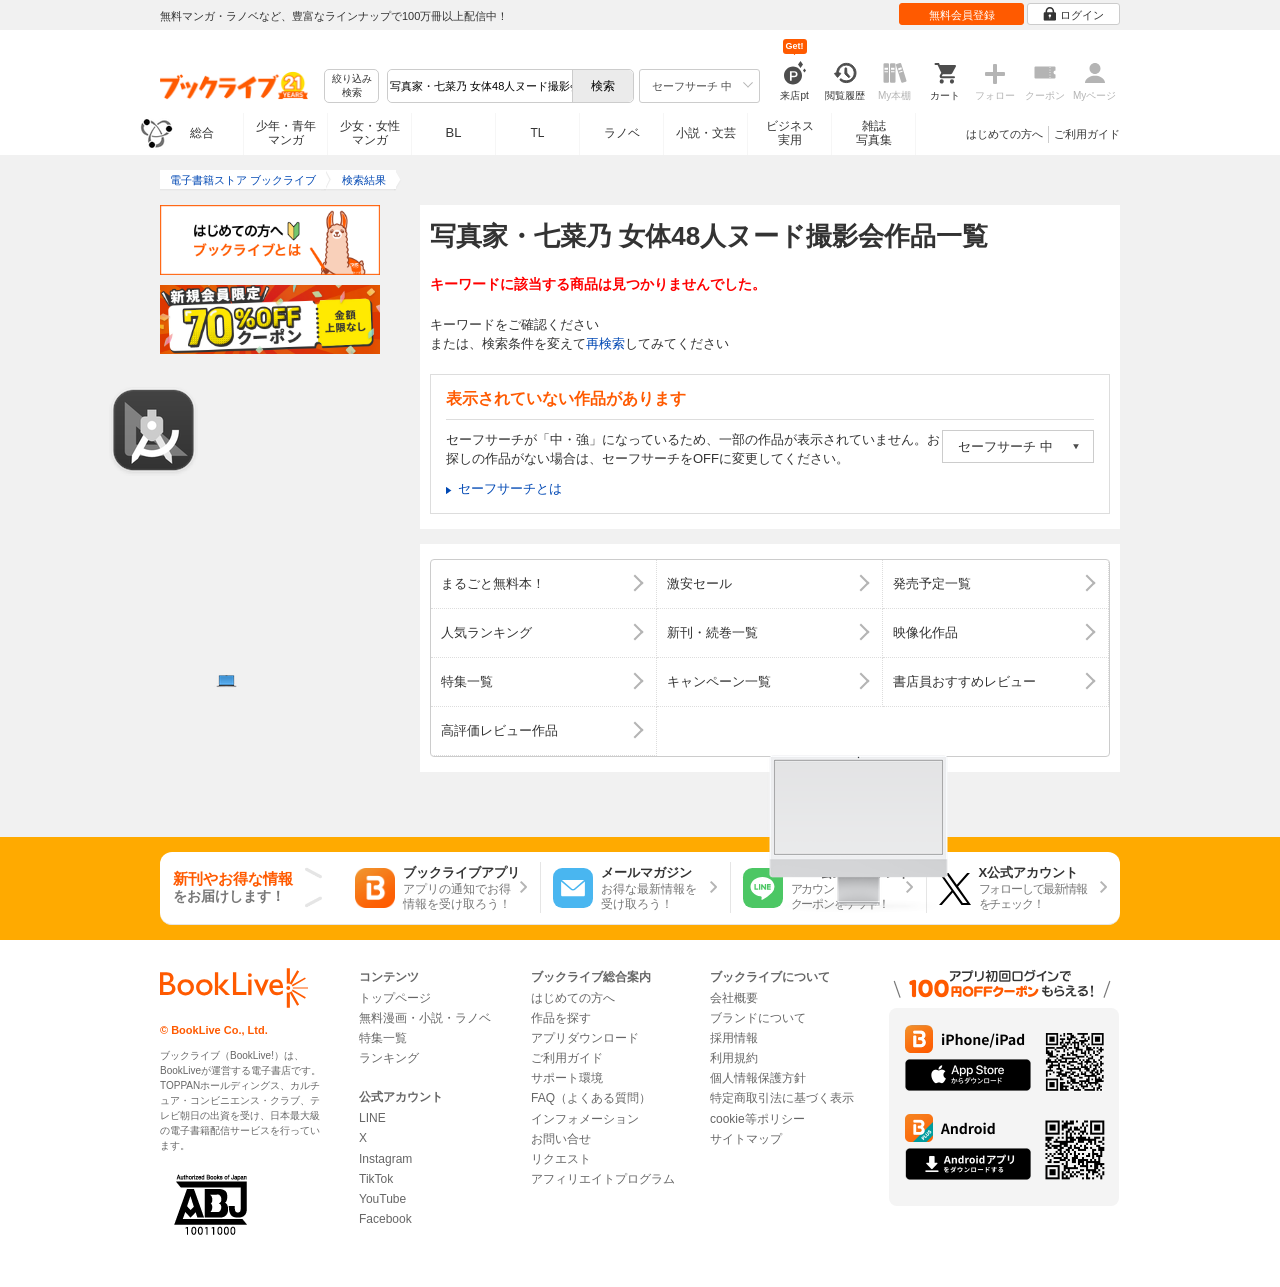  Describe the element at coordinates (858, 827) in the screenshot. I see `represents this mac in system preferences or network settings` at that location.